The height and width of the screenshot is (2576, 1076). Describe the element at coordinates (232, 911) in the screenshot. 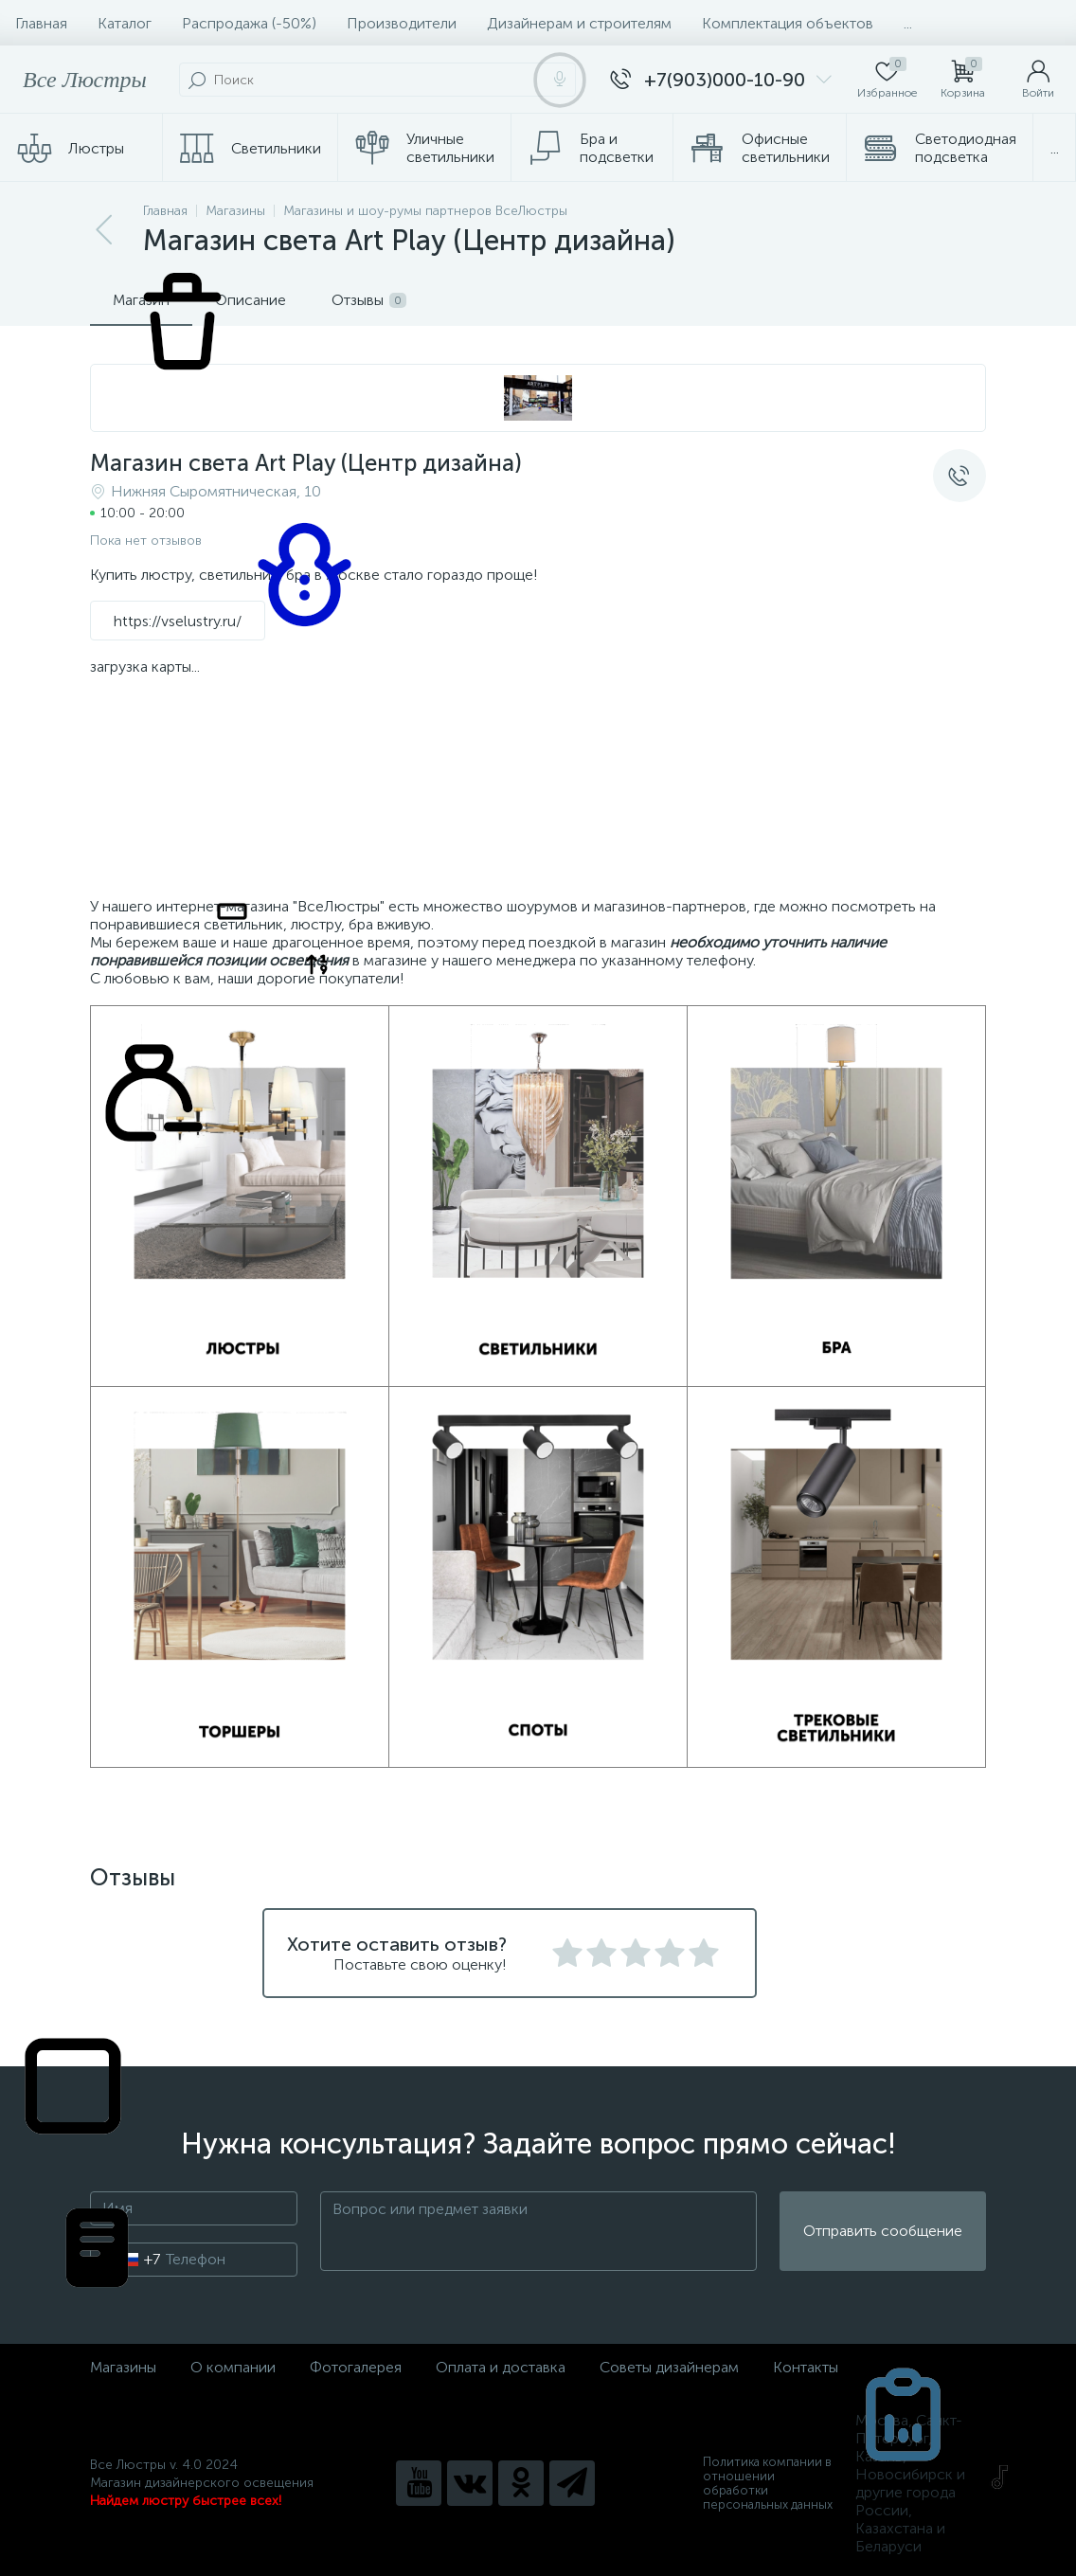

I see `crop image to 7:5 aspect ratio` at that location.